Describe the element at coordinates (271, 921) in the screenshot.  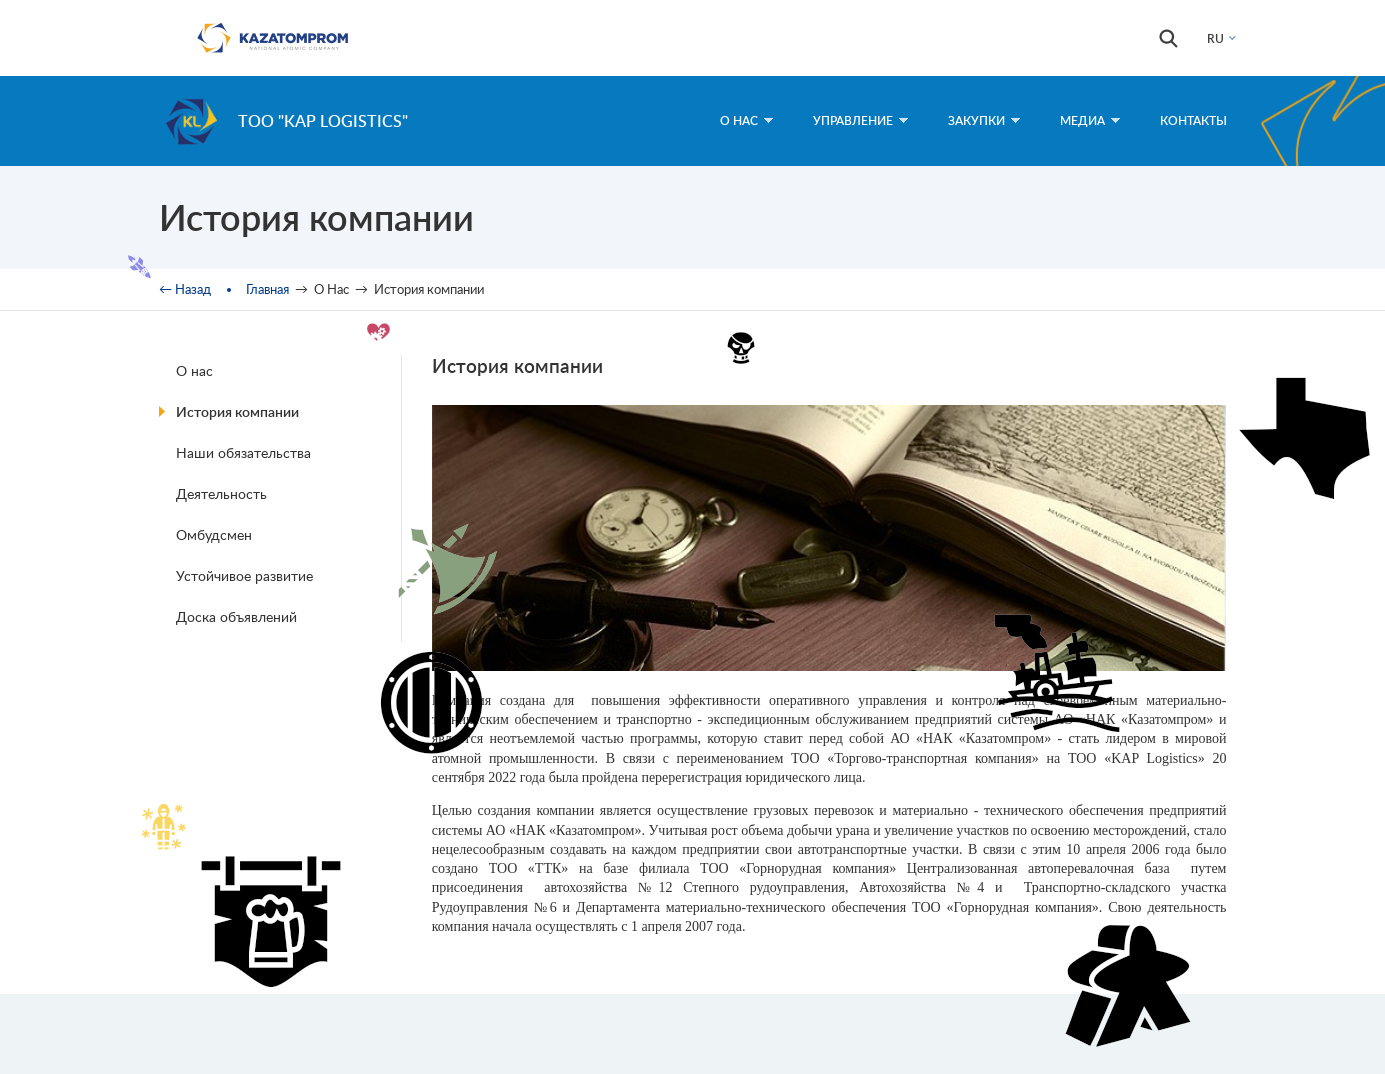
I see `locate nearby taverns or pubs` at that location.